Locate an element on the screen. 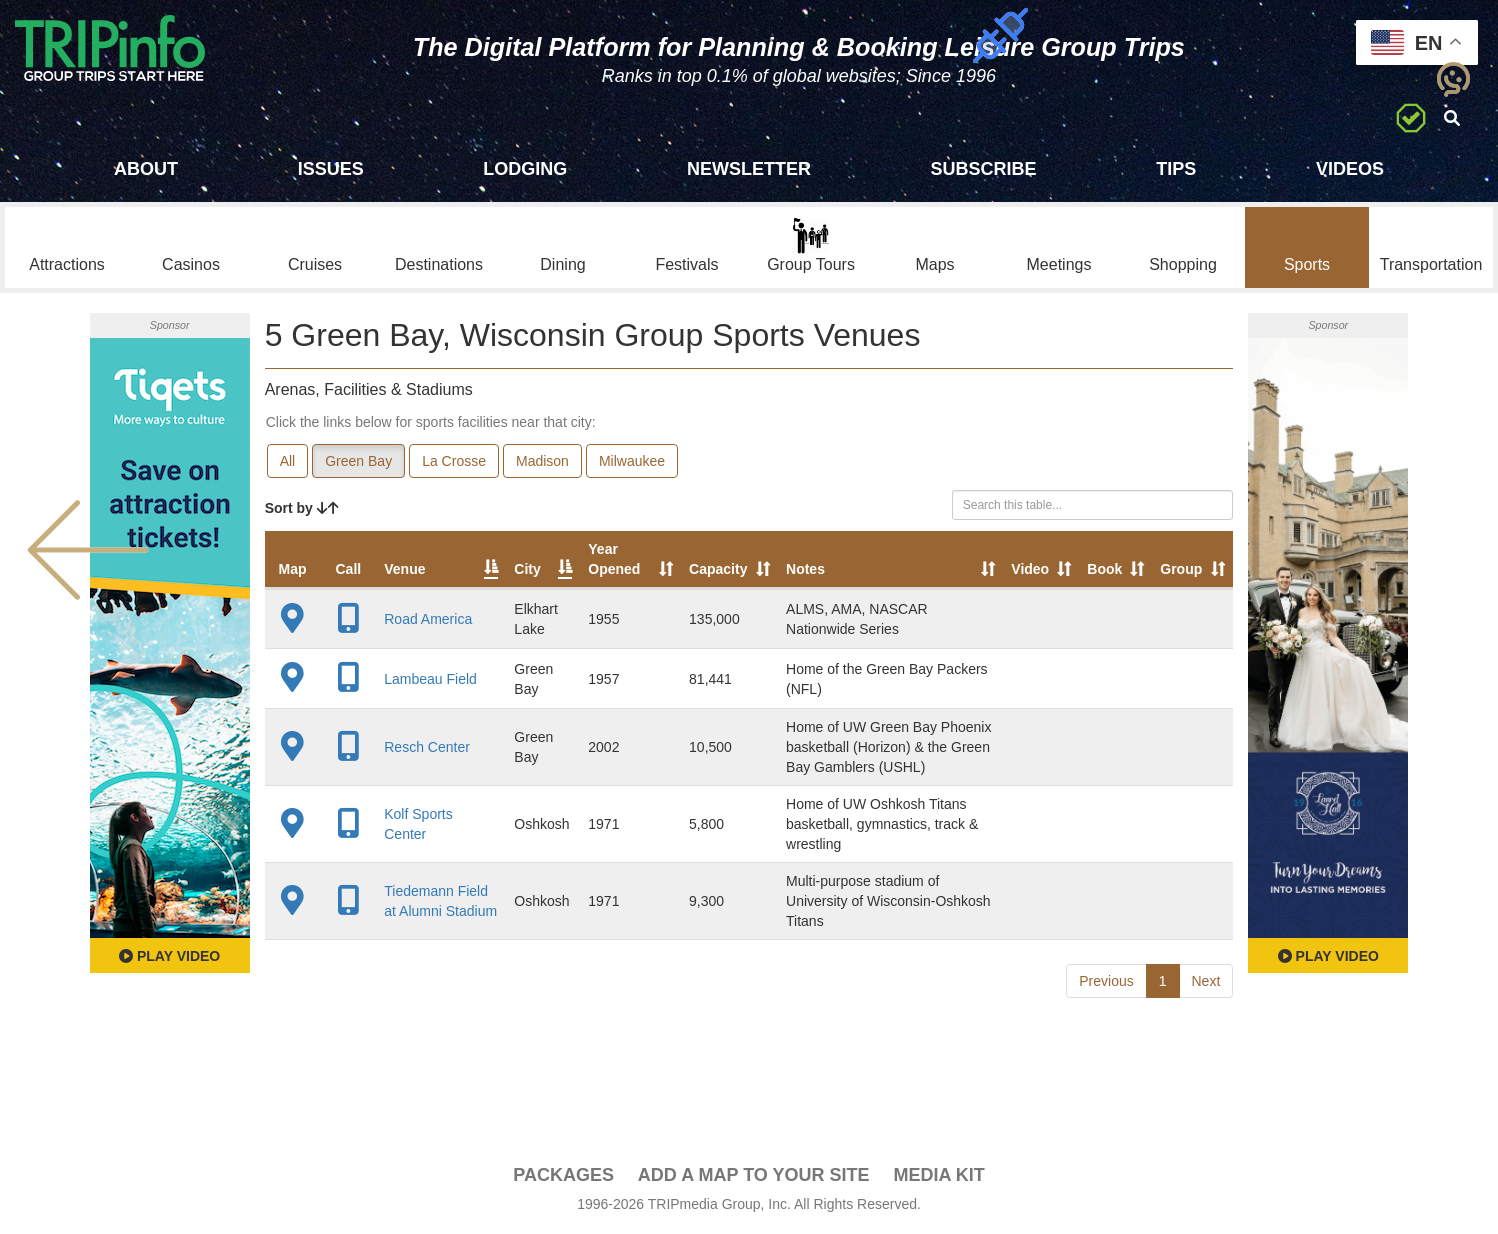 This screenshot has height=1234, width=1498. go back to the previous screen is located at coordinates (88, 550).